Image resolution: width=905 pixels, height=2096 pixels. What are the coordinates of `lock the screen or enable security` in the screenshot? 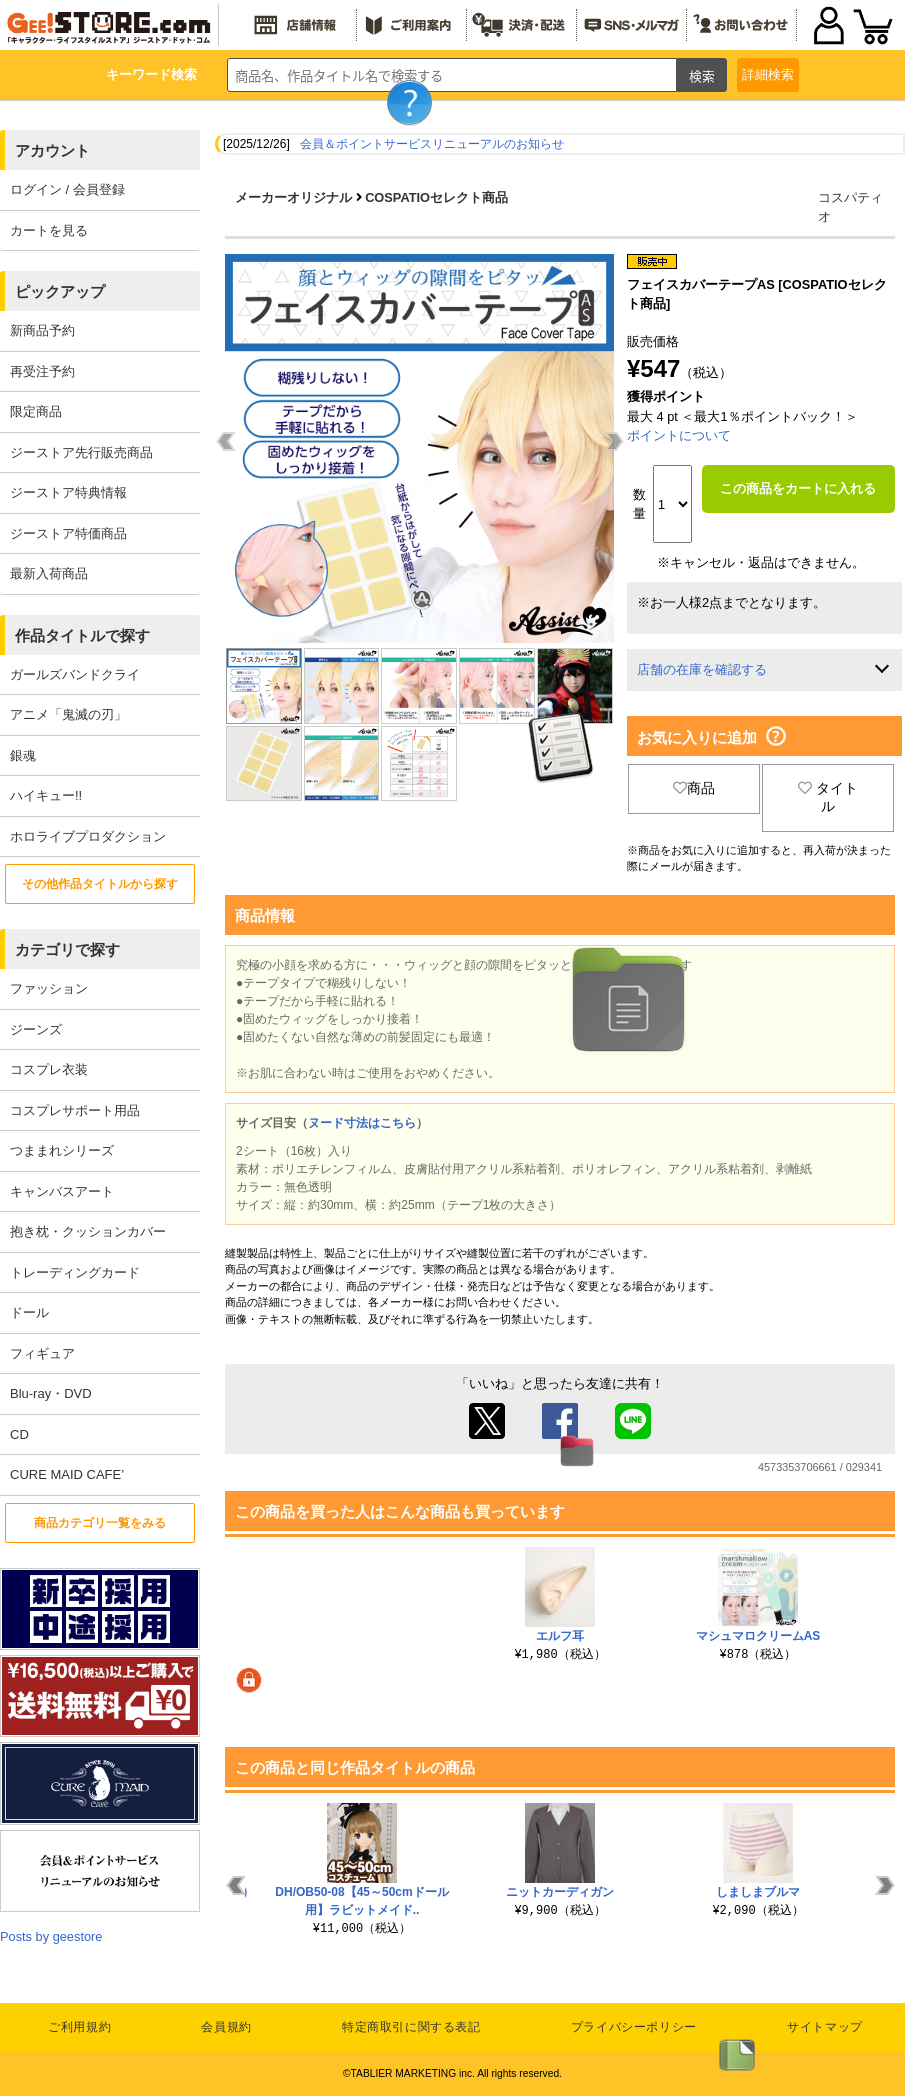 It's located at (249, 1680).